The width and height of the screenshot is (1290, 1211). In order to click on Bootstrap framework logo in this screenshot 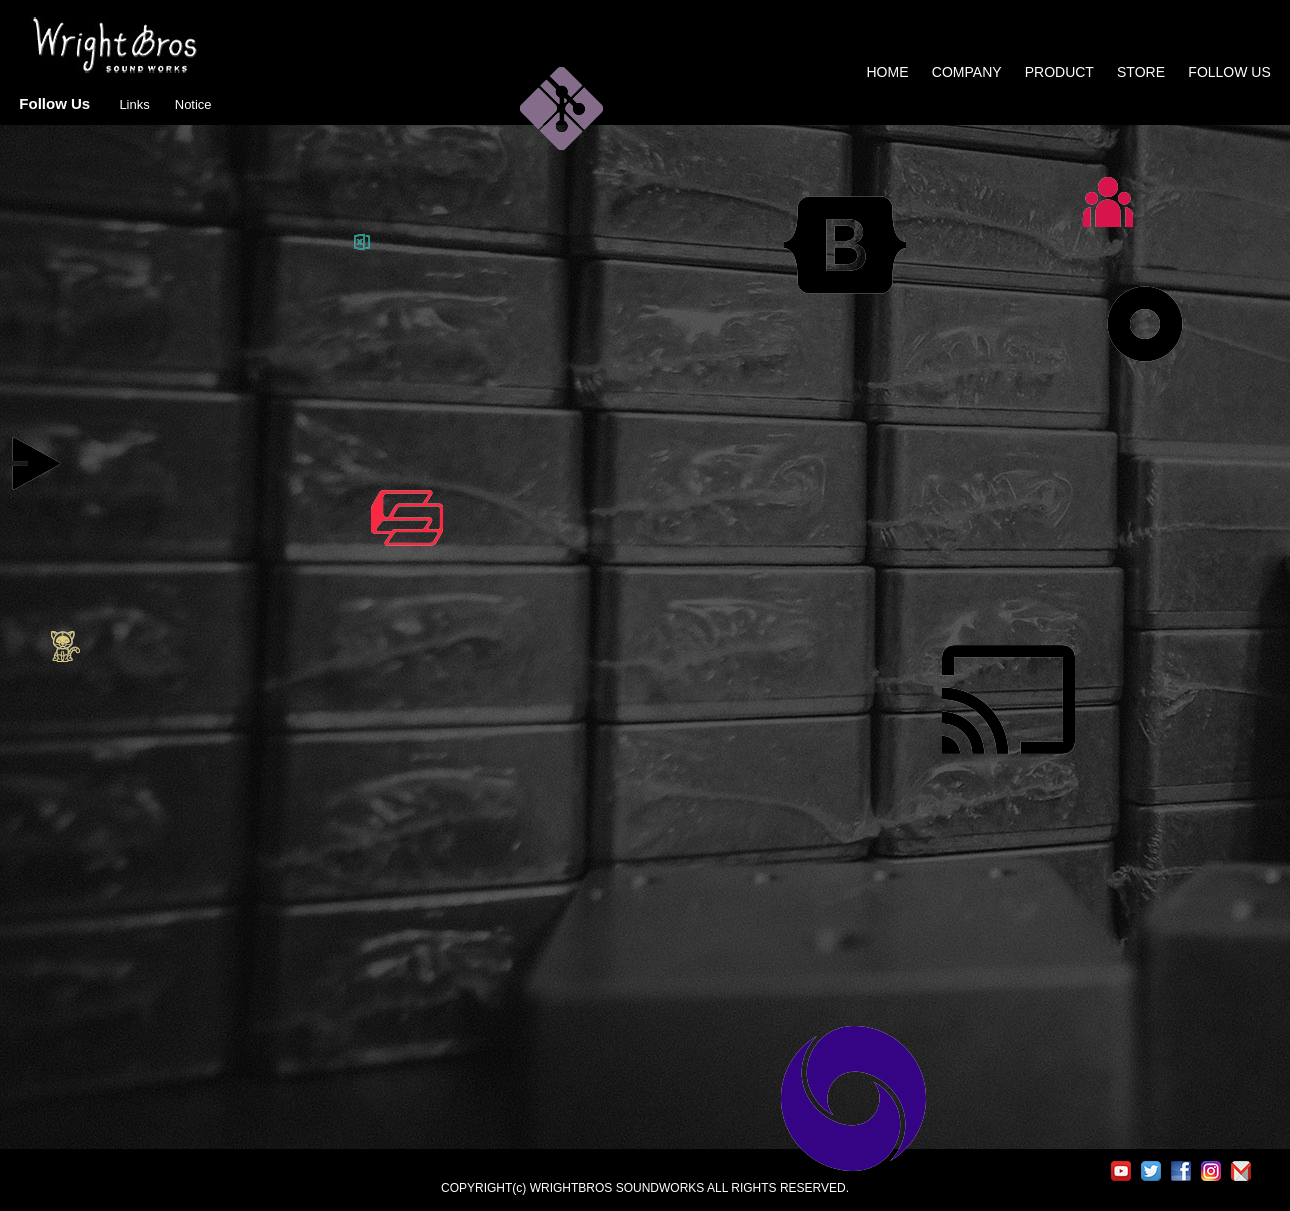, I will do `click(845, 245)`.